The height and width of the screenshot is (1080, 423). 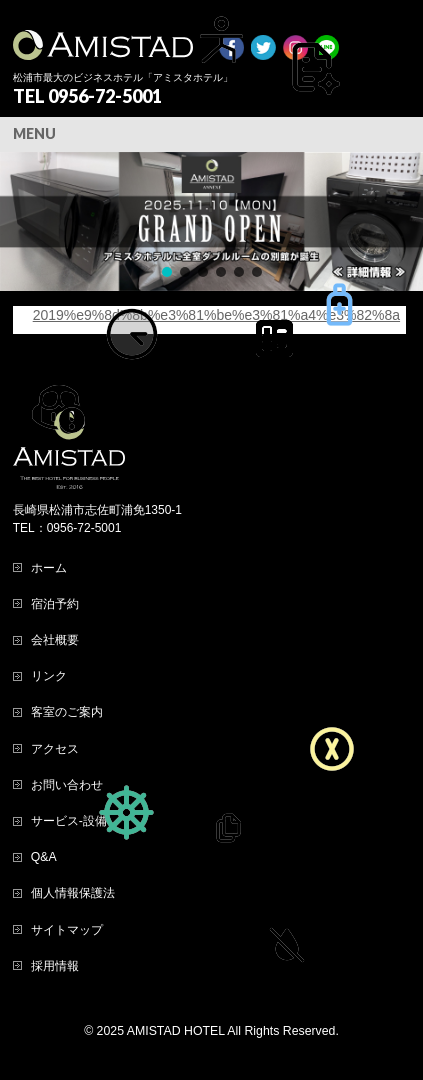 What do you see at coordinates (58, 409) in the screenshot?
I see `indicates a warning or issue with GitHub Copilot` at bounding box center [58, 409].